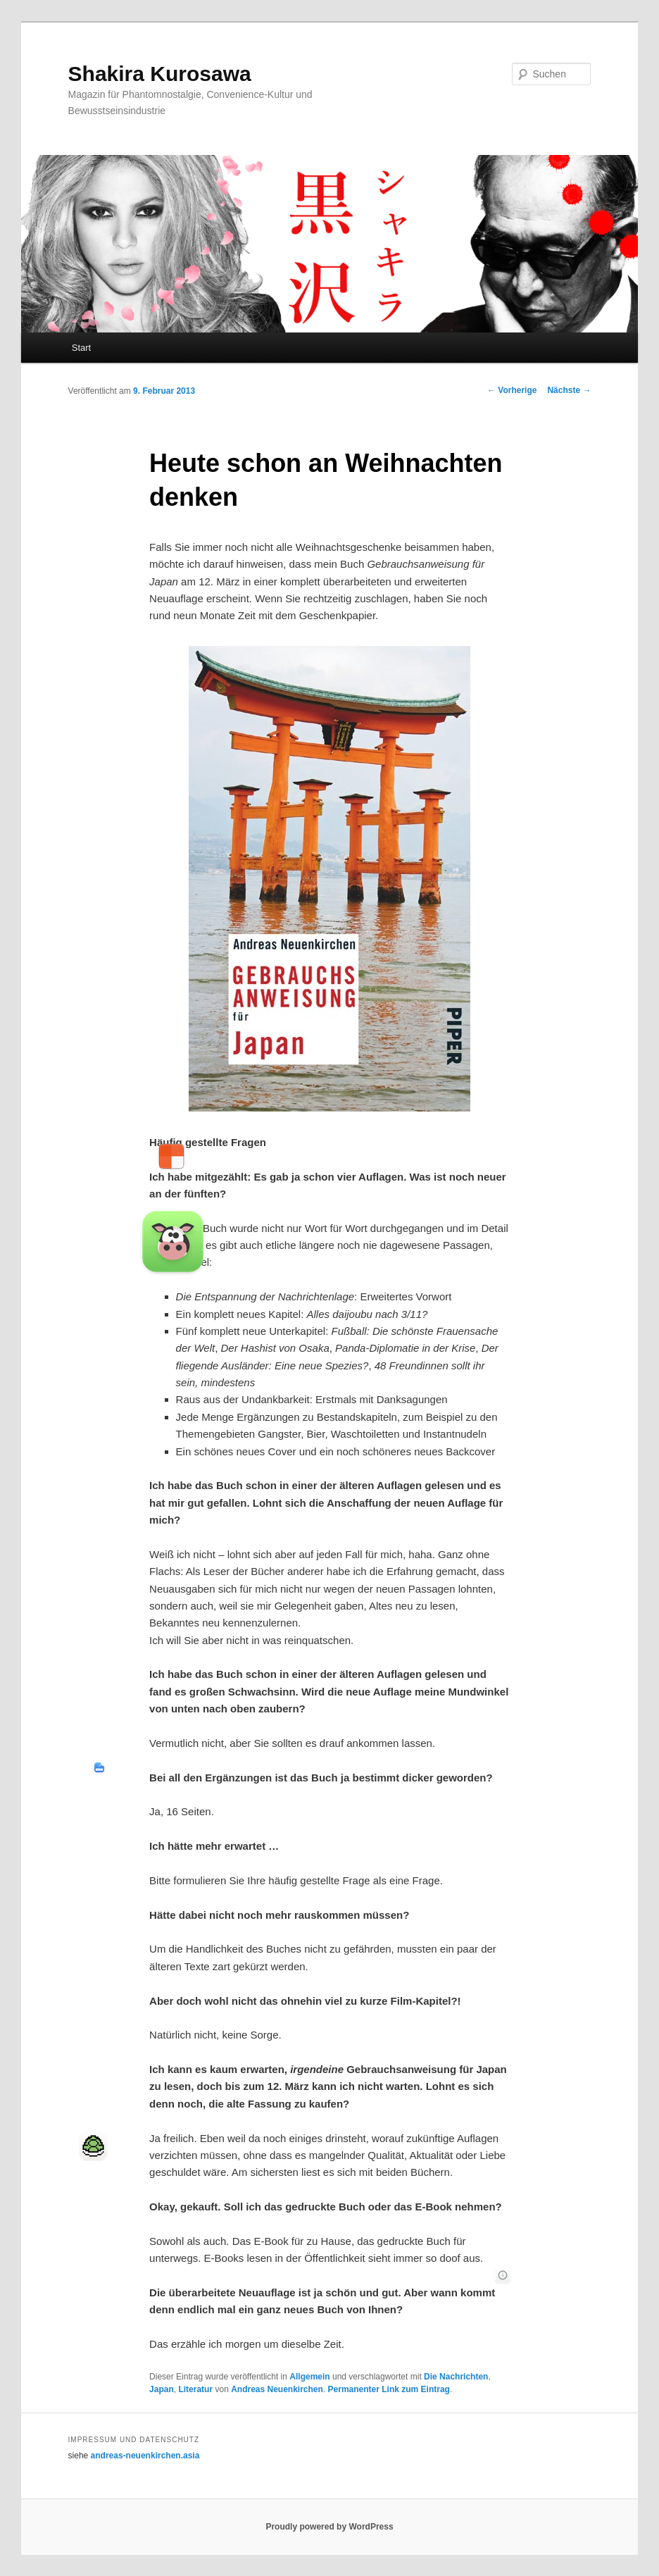 Image resolution: width=659 pixels, height=2576 pixels. I want to click on open the calf audio plugin suite, so click(172, 1241).